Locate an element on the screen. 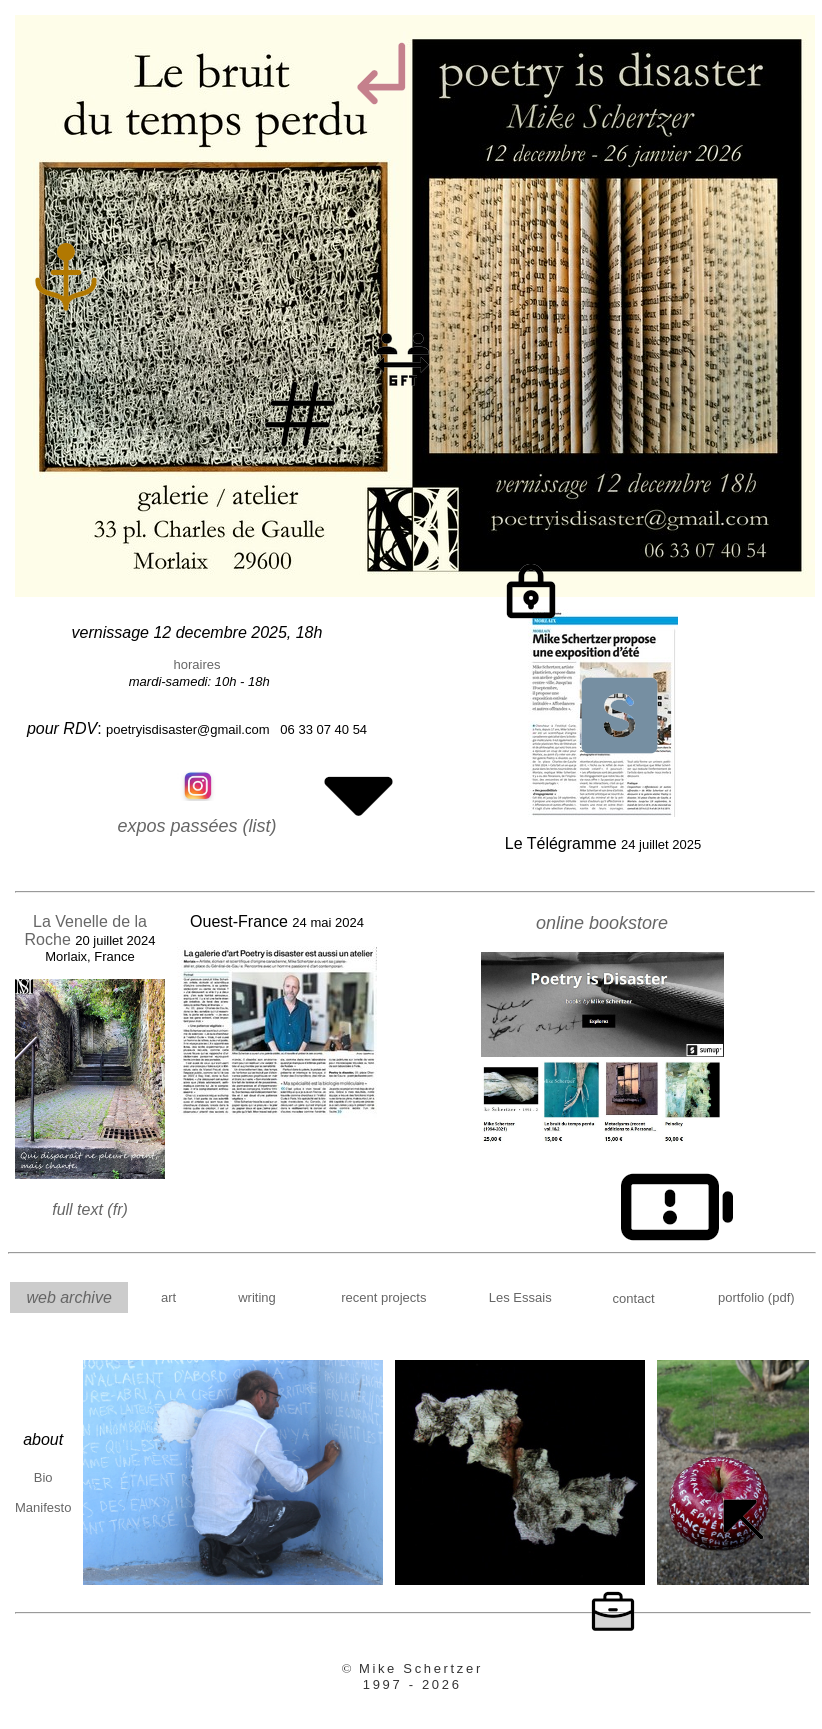 This screenshot has width=822, height=1729. navigate back to previous screen is located at coordinates (743, 1519).